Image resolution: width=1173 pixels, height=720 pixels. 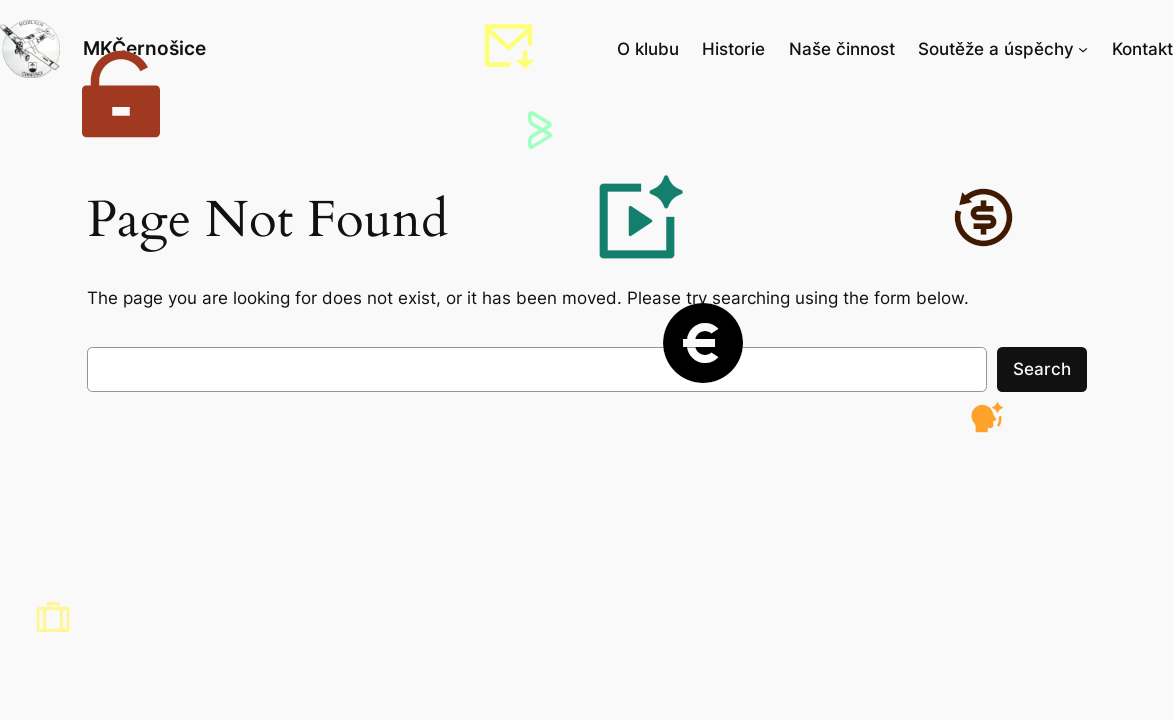 I want to click on request a refund for a purchase, so click(x=983, y=217).